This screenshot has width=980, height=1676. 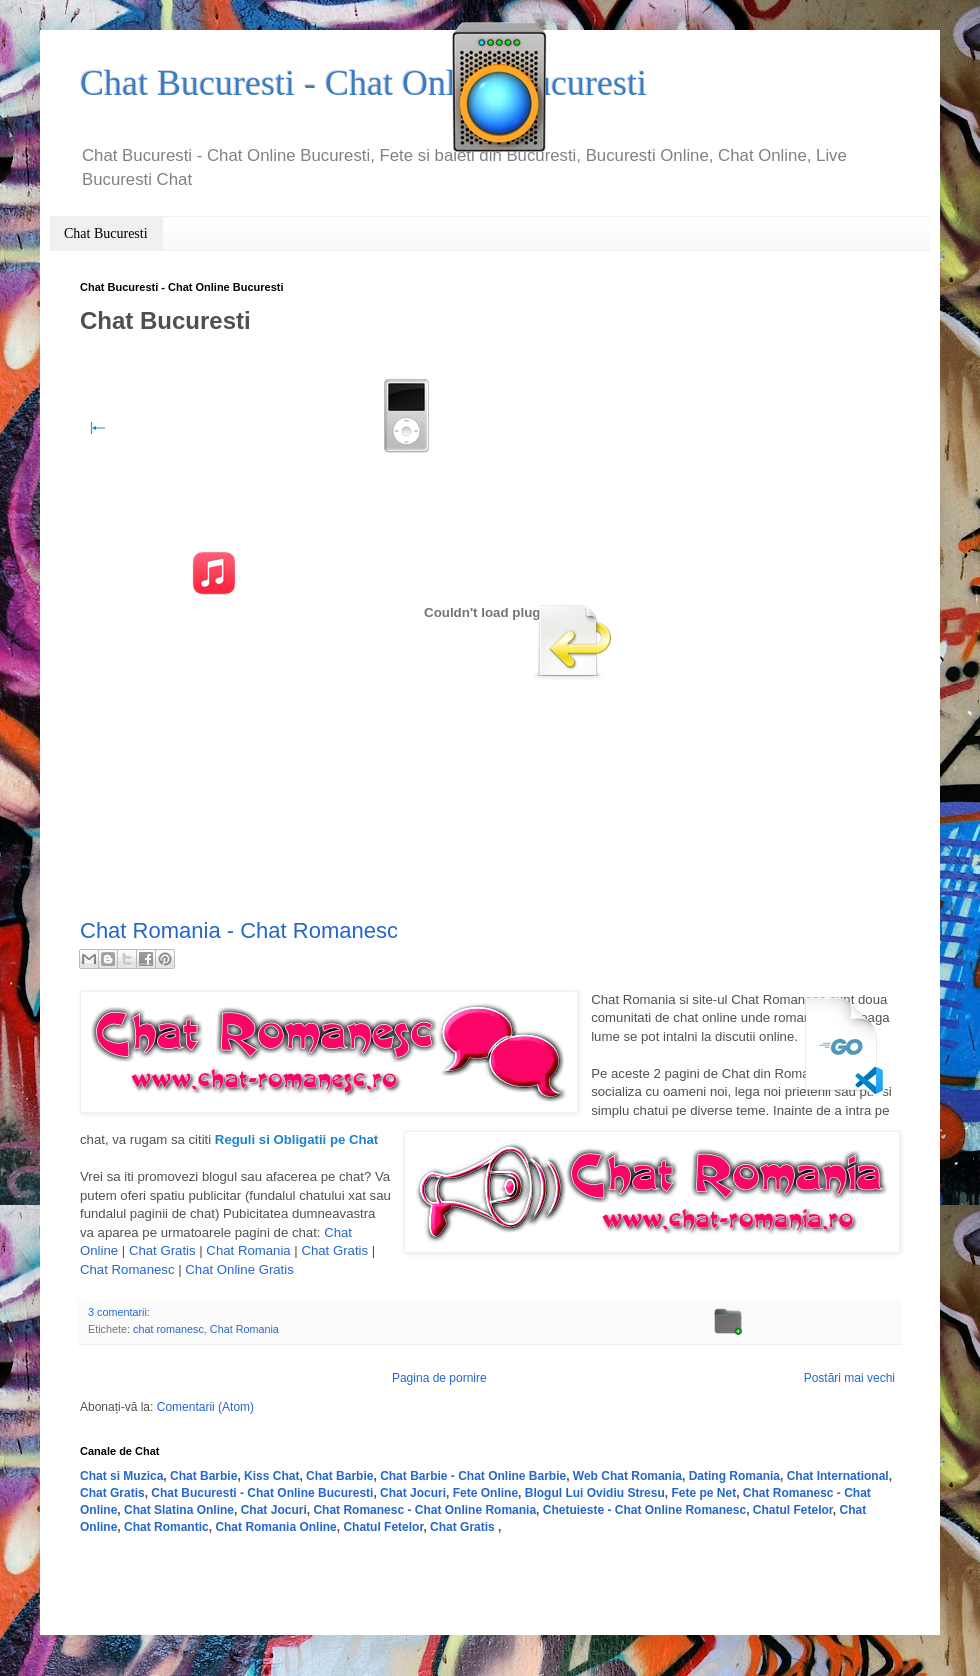 What do you see at coordinates (214, 573) in the screenshot?
I see `open apple music app` at bounding box center [214, 573].